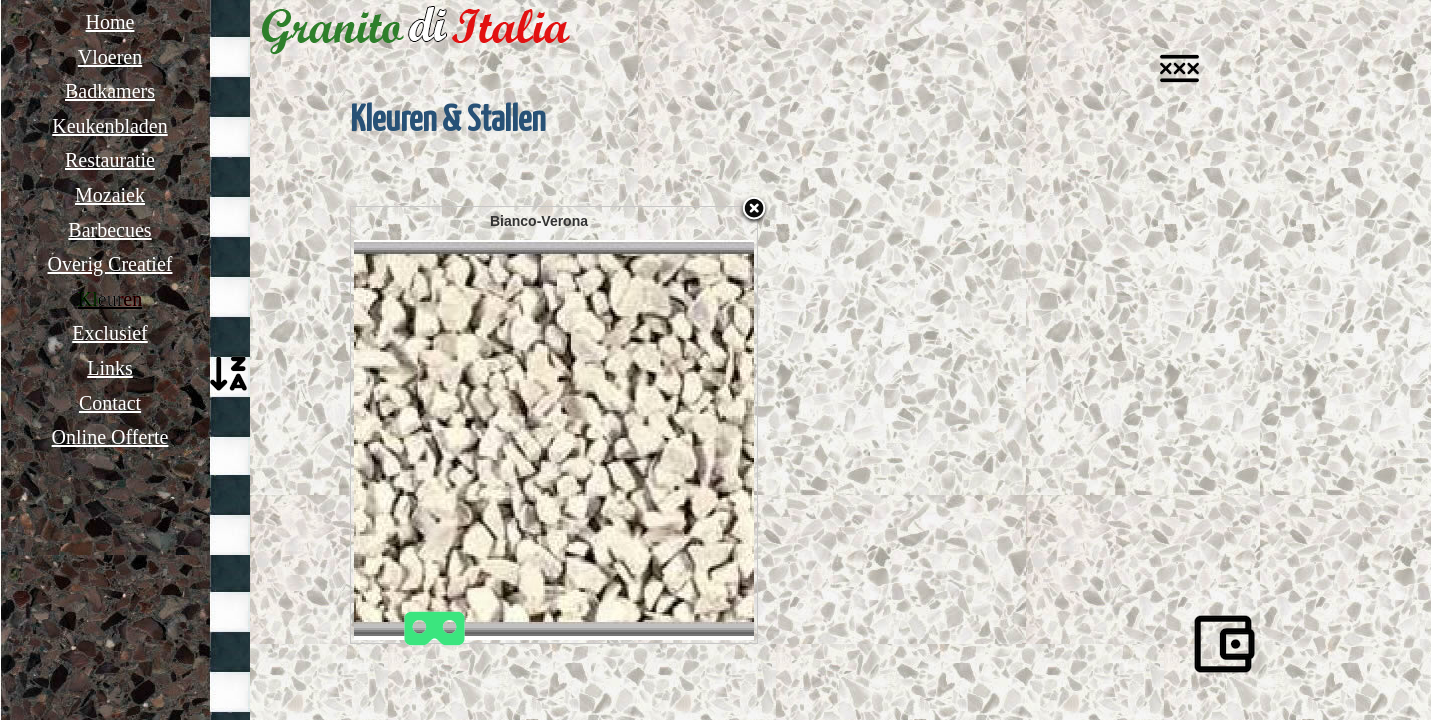  What do you see at coordinates (228, 373) in the screenshot?
I see `sort alphabetically in reverse order (Z to A)` at bounding box center [228, 373].